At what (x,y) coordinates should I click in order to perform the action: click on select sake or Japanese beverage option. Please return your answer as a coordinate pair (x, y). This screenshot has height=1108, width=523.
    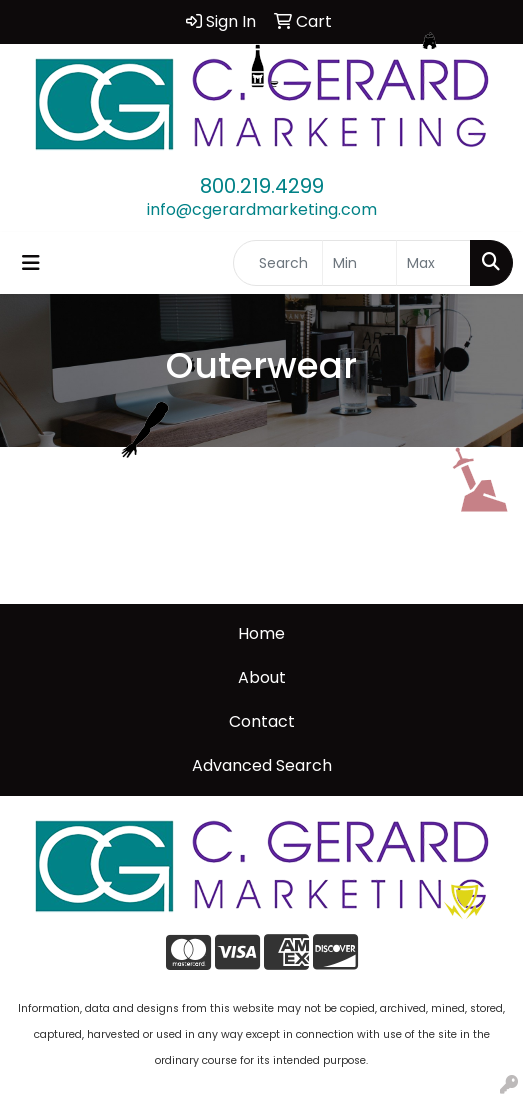
    Looking at the image, I should click on (265, 66).